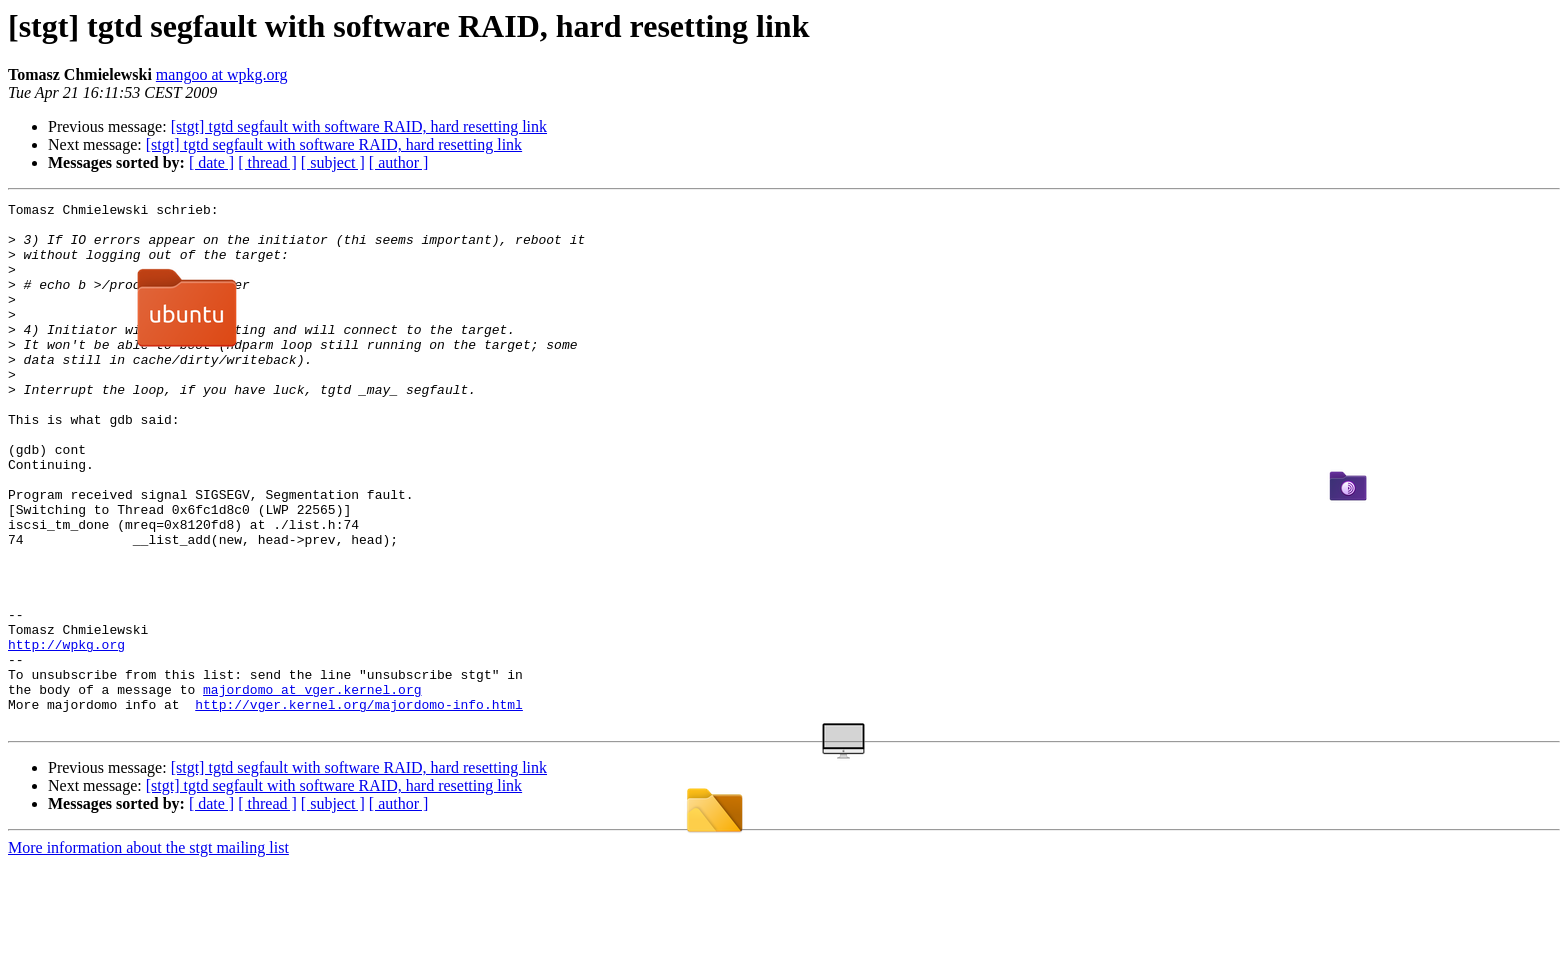  Describe the element at coordinates (1348, 487) in the screenshot. I see `folder containing tor browser files` at that location.